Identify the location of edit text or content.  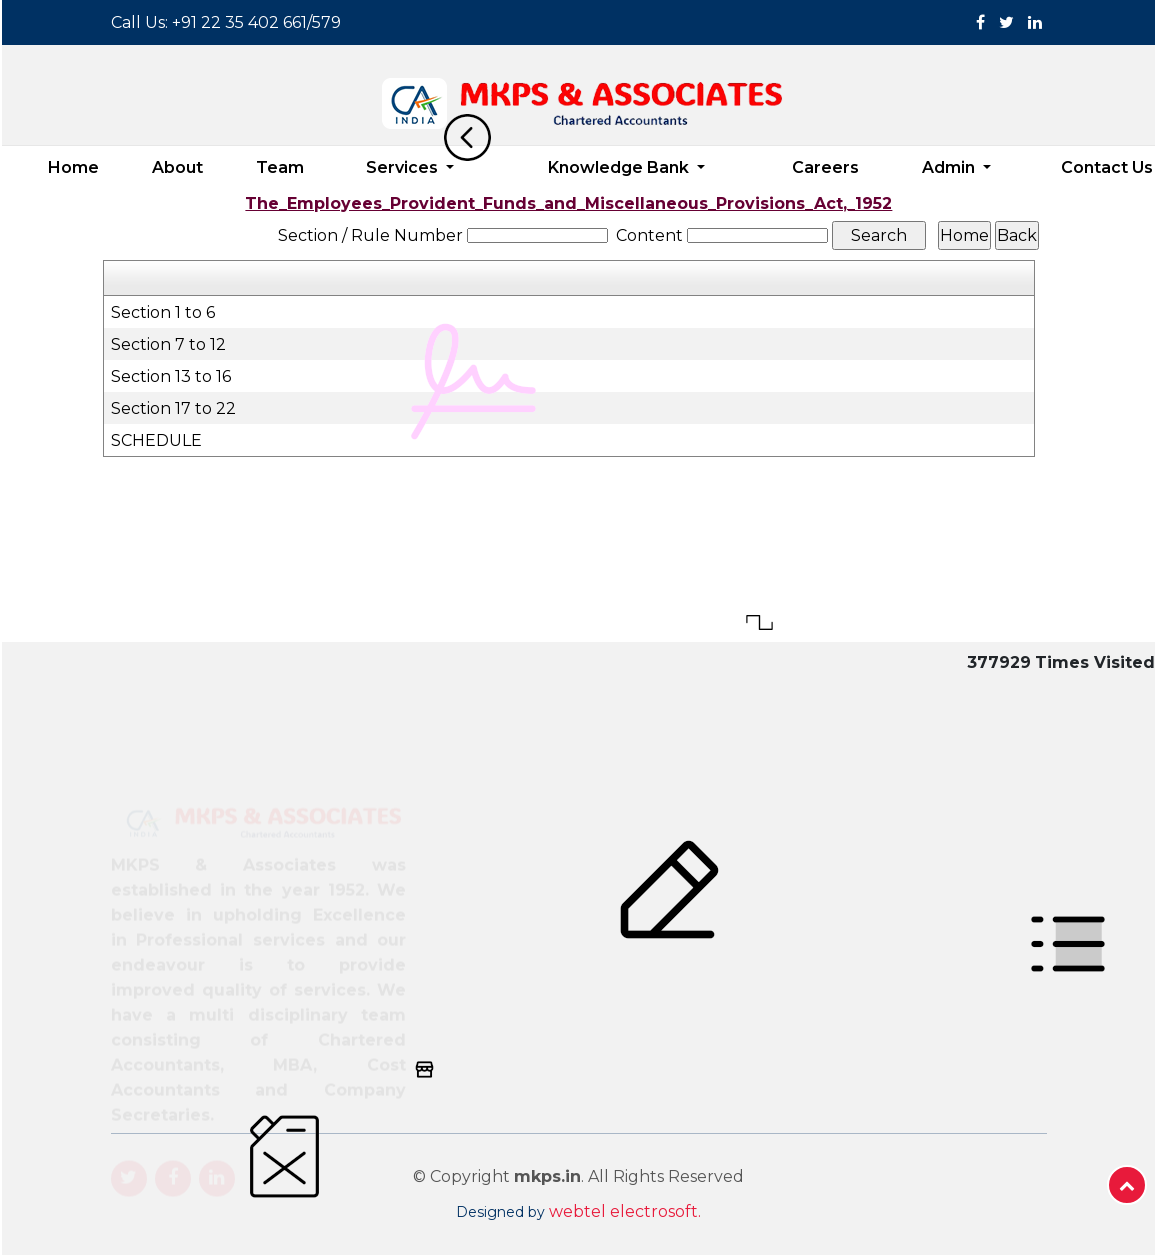
(667, 891).